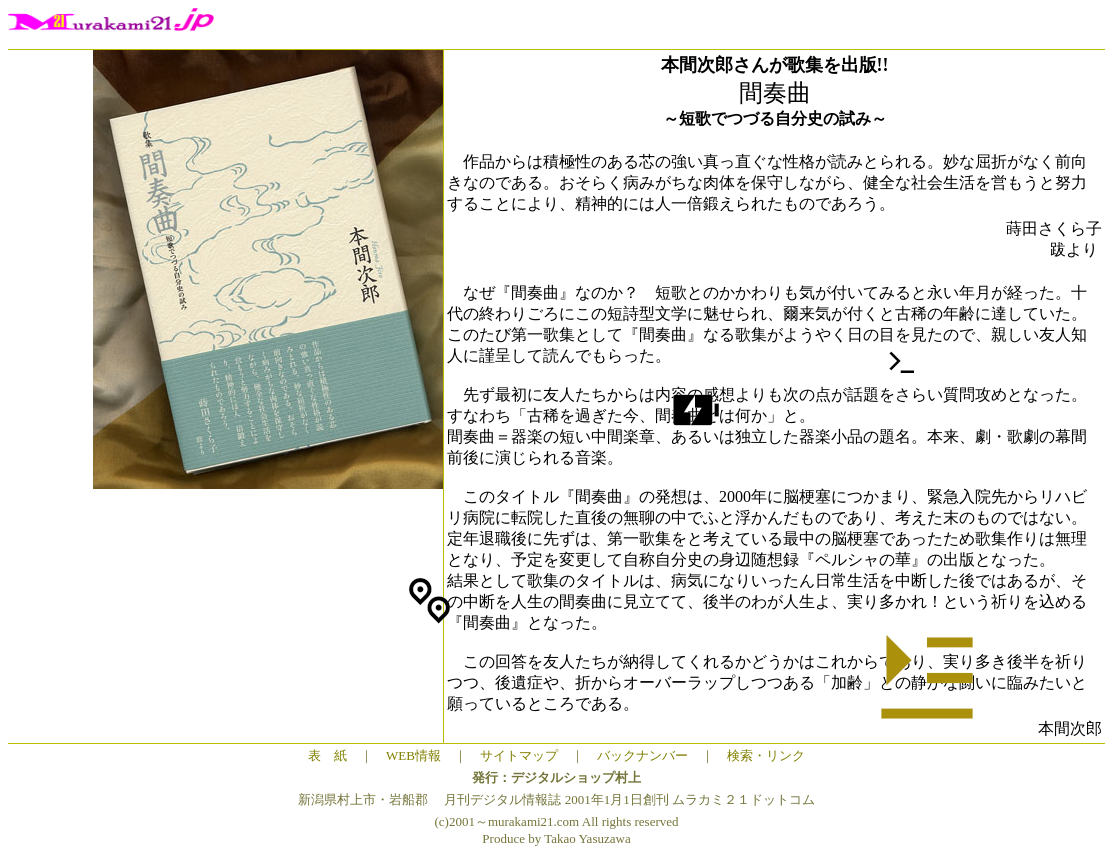  What do you see at coordinates (695, 410) in the screenshot?
I see `indicates battery is currently charging` at bounding box center [695, 410].